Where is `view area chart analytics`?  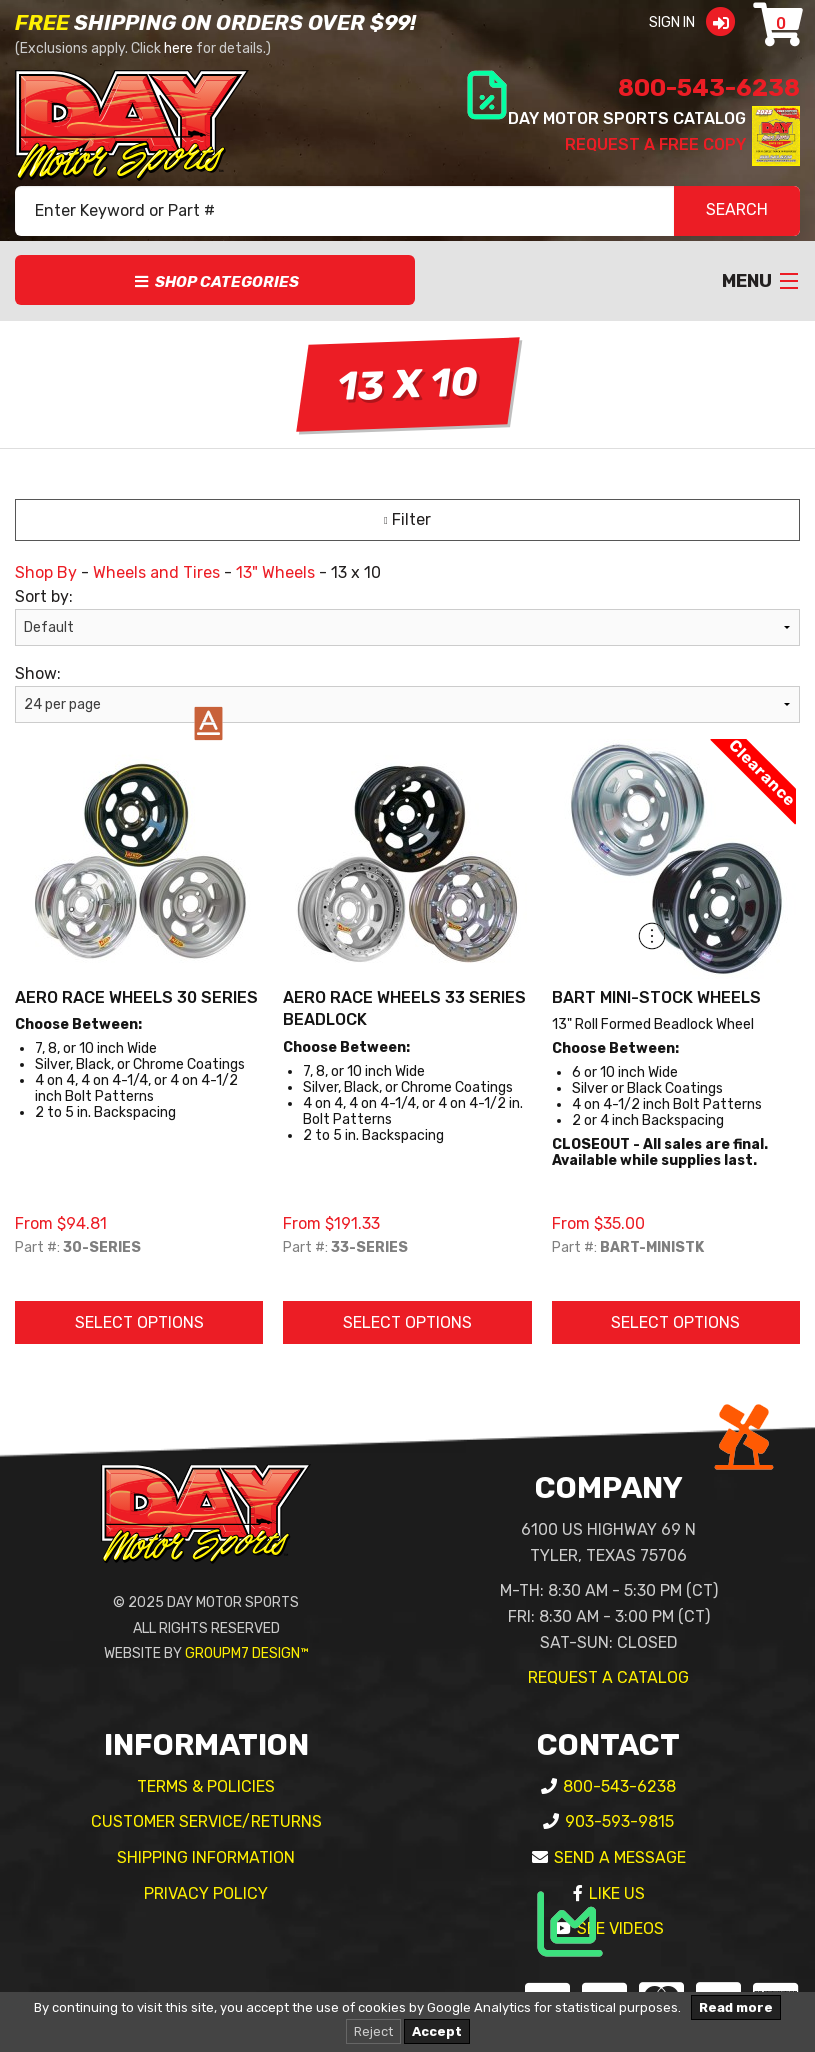 view area chart analytics is located at coordinates (570, 1924).